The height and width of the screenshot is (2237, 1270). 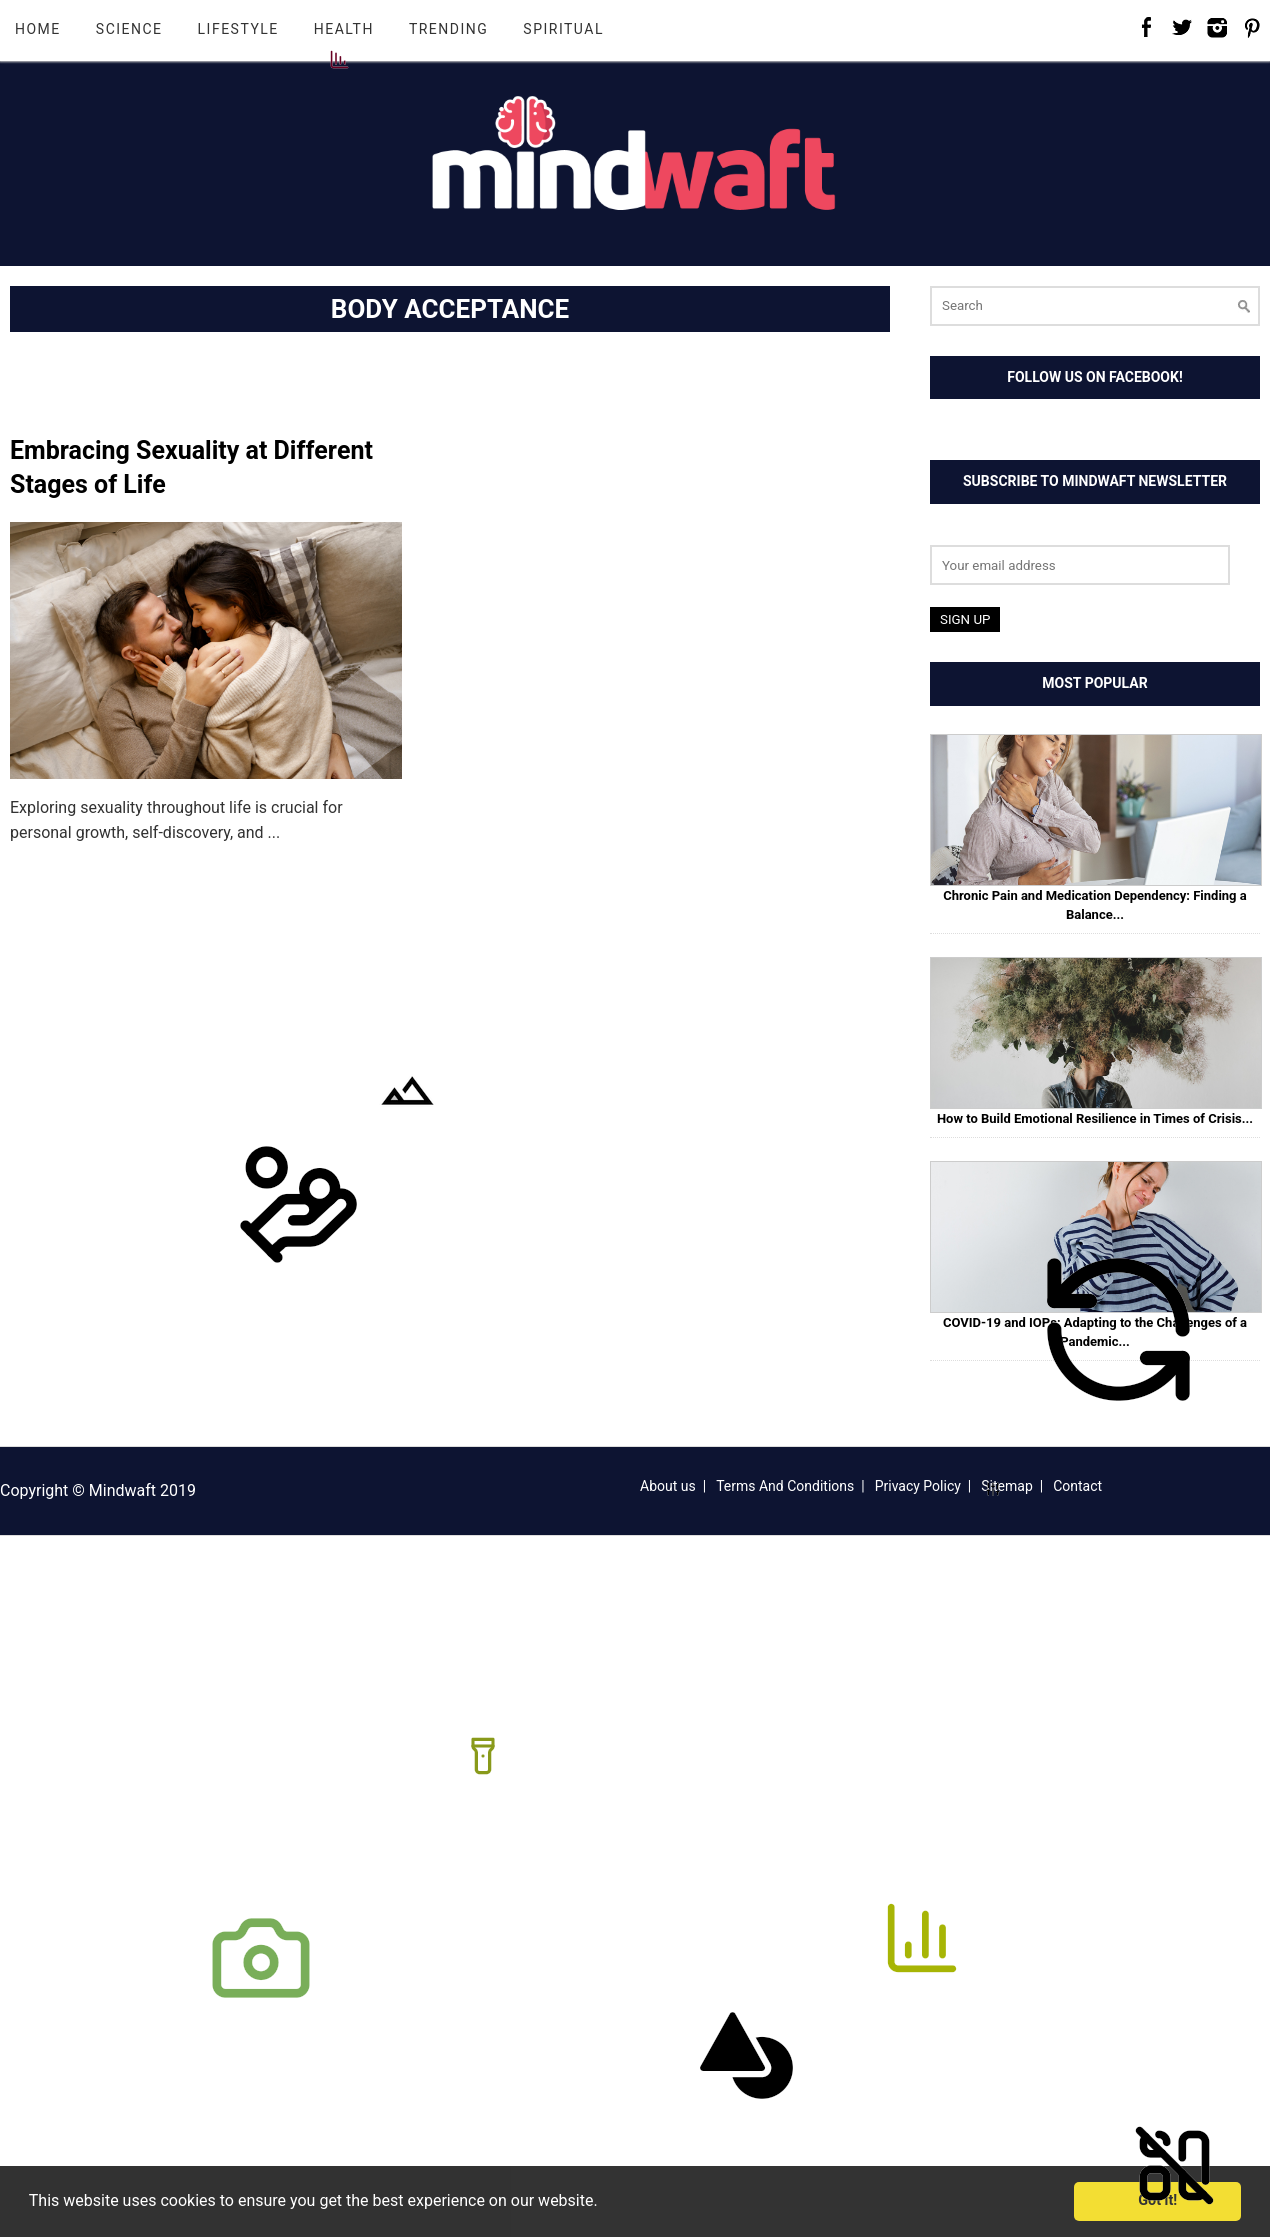 What do you see at coordinates (993, 1489) in the screenshot?
I see `adjust settings or preferences` at bounding box center [993, 1489].